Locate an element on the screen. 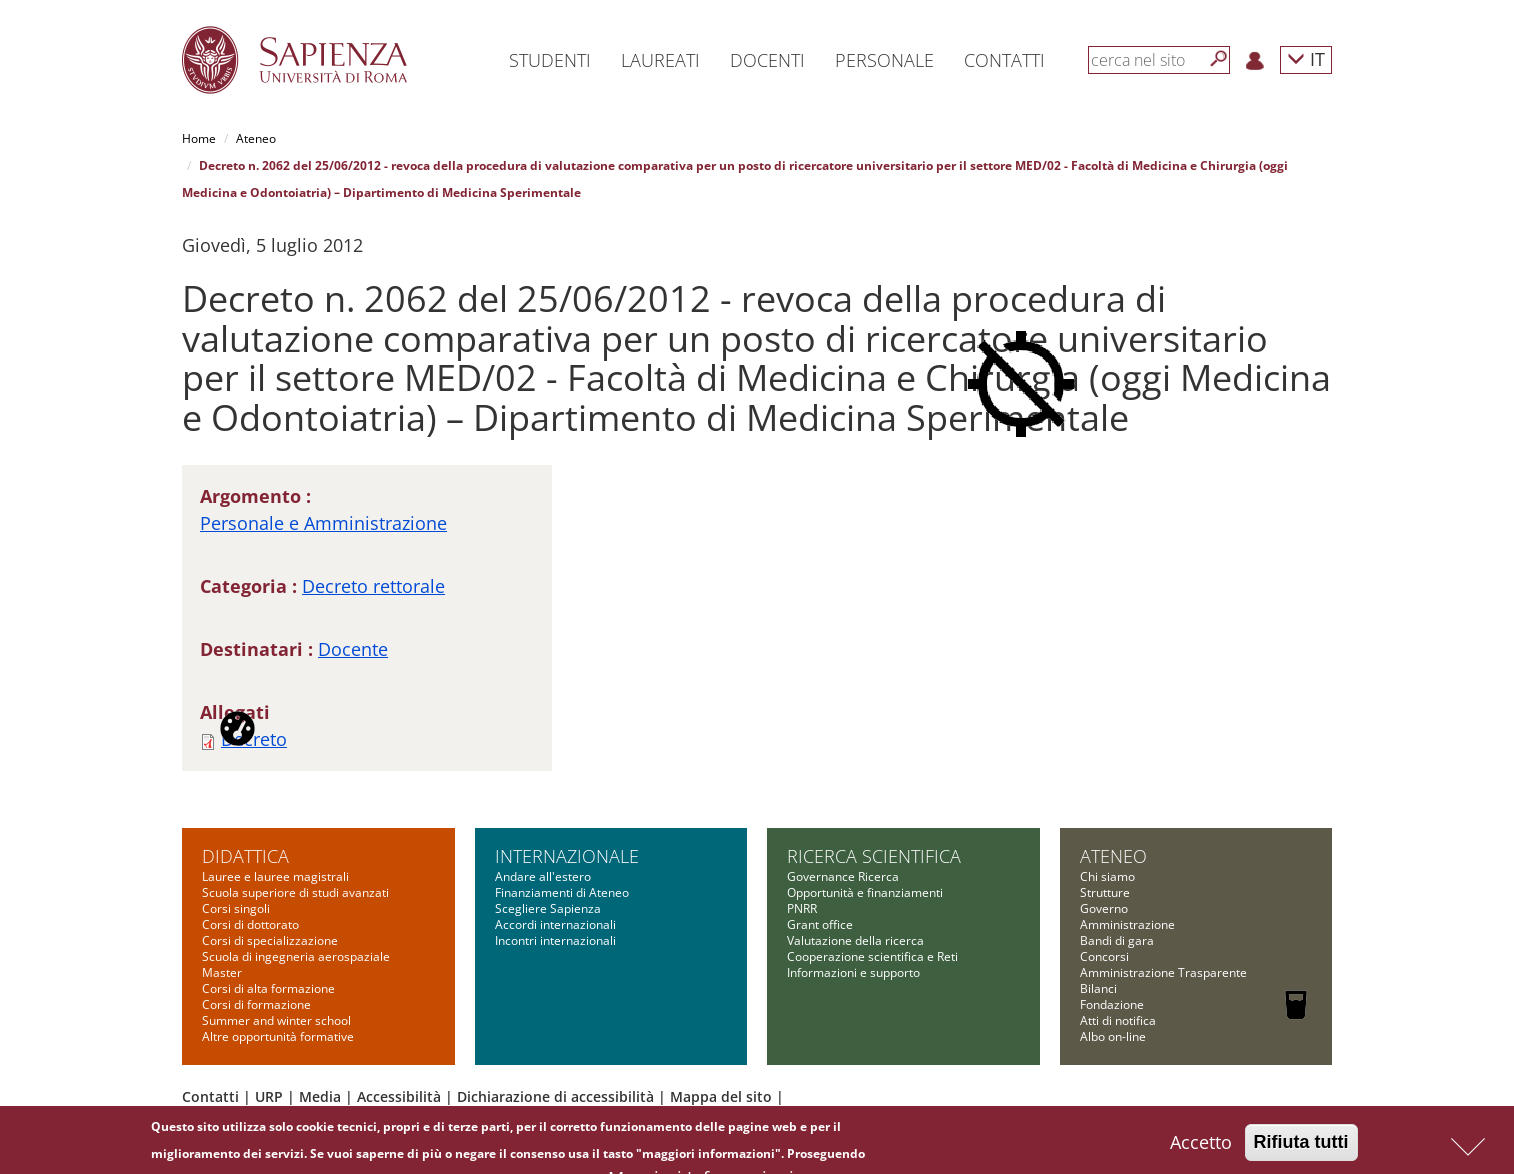 Image resolution: width=1514 pixels, height=1174 pixels. track your water intake is located at coordinates (1296, 1005).